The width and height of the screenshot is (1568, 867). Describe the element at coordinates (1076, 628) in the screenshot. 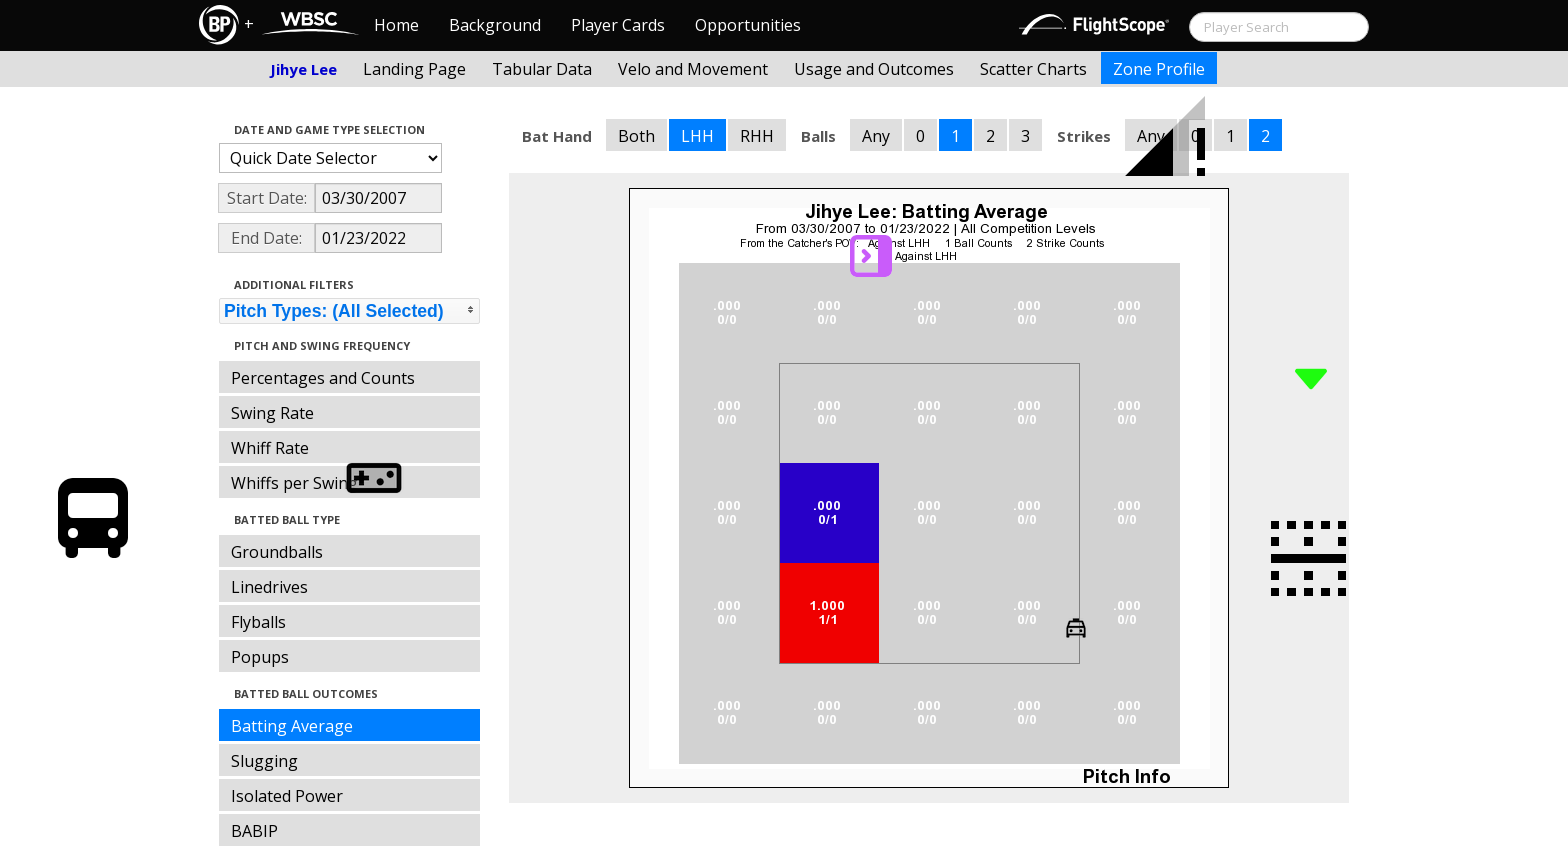

I see `request a taxi or rideshare` at that location.